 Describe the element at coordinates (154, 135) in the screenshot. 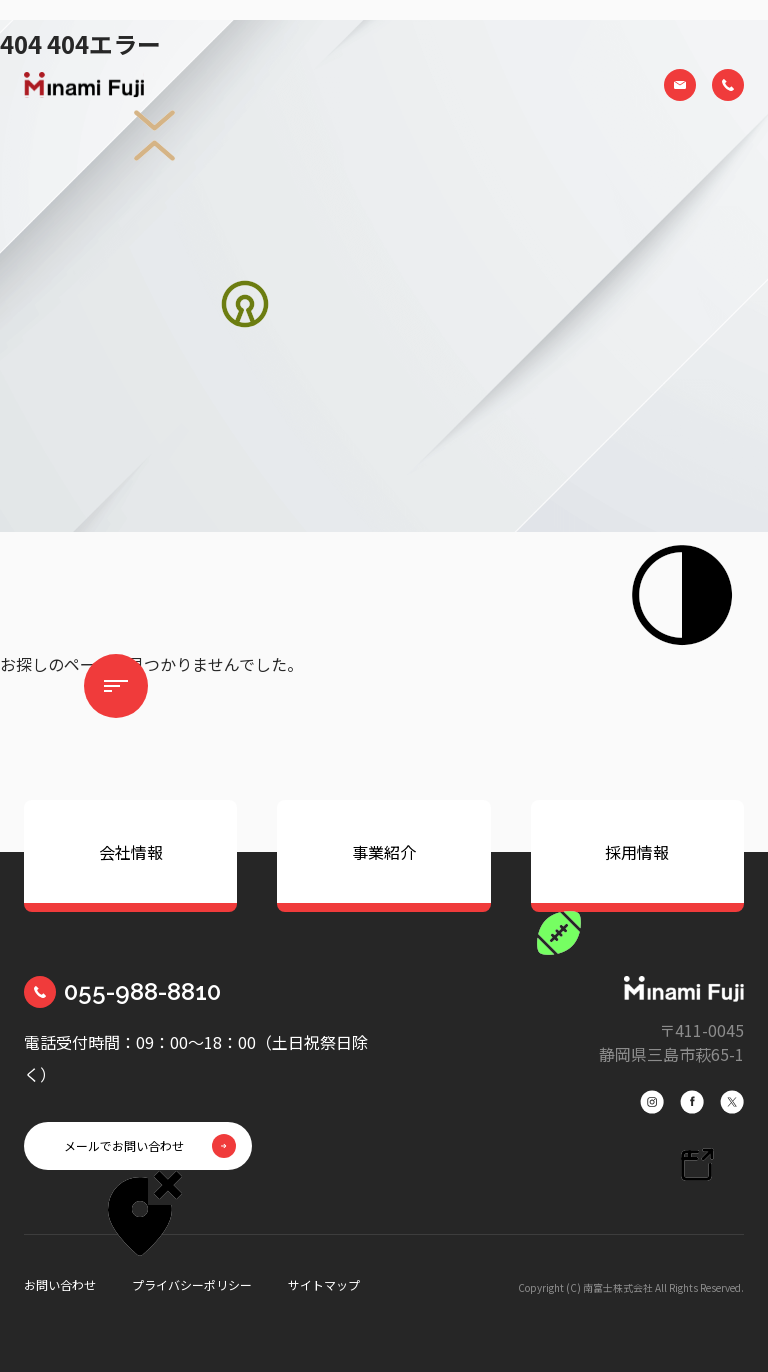

I see `collapse or minimize an expanded section` at that location.